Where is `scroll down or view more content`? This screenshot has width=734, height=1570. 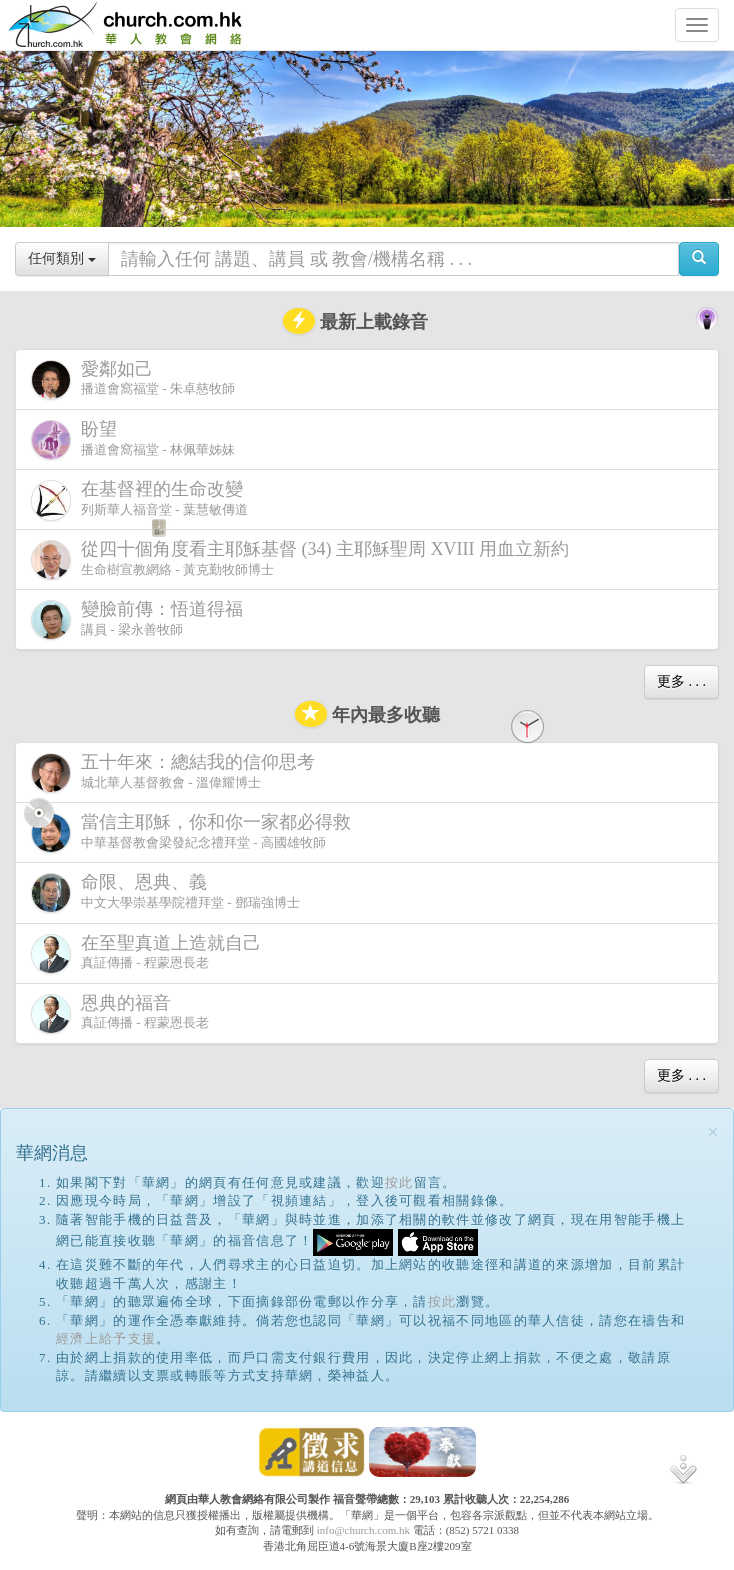
scroll down or view more content is located at coordinates (683, 1470).